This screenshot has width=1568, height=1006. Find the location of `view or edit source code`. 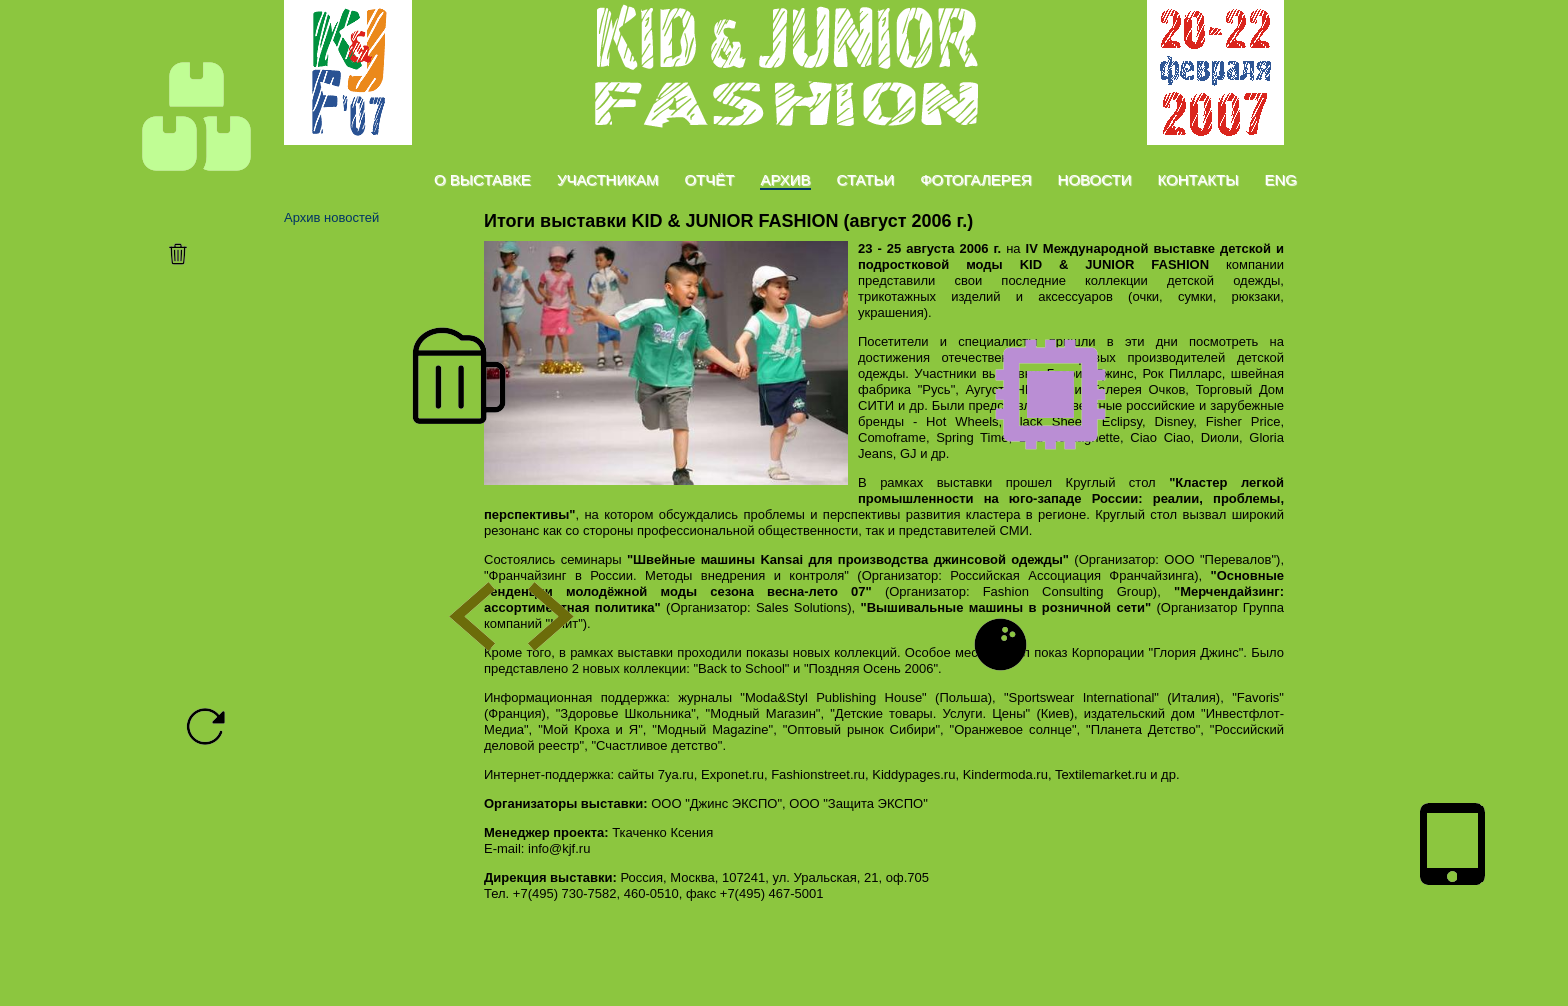

view or edit source code is located at coordinates (511, 616).